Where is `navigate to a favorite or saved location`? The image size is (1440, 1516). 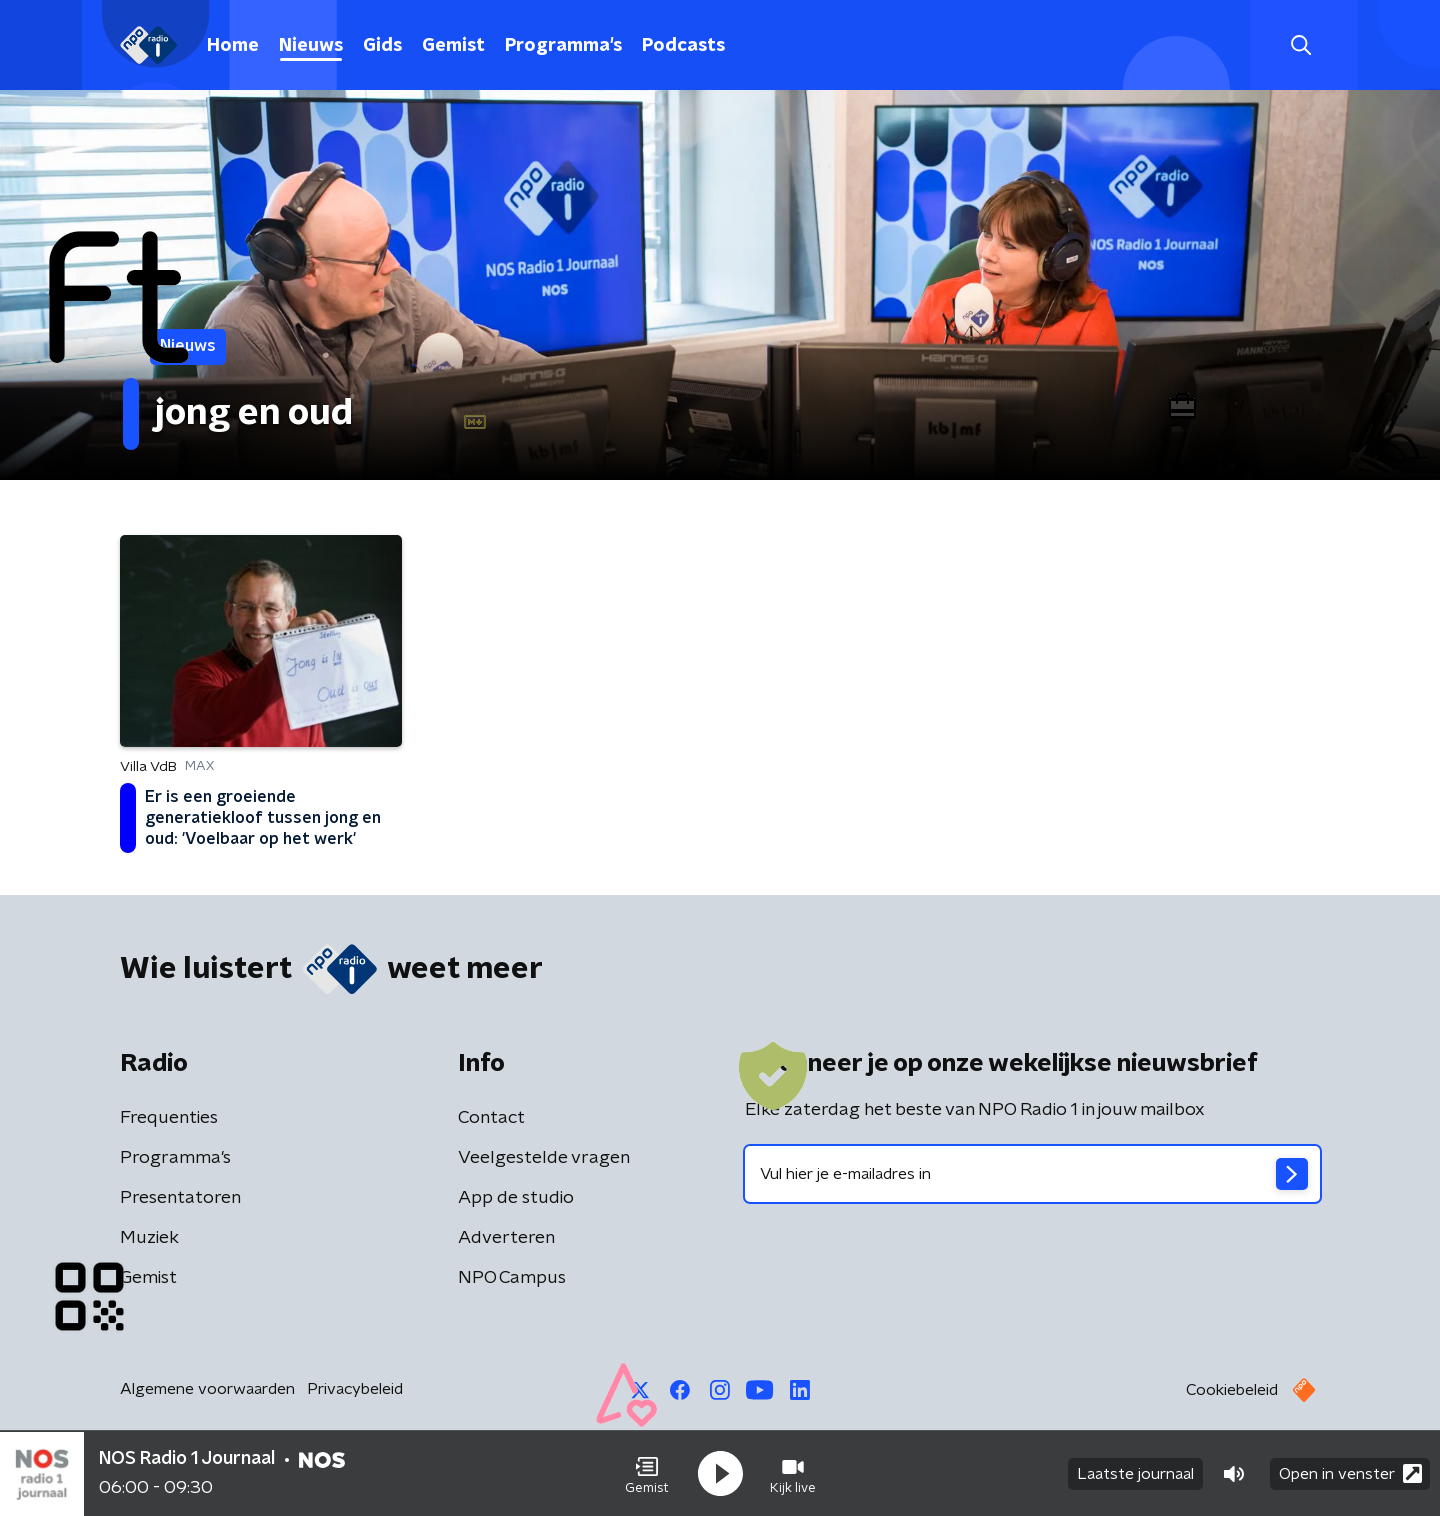
navigate to a favorite or saved location is located at coordinates (623, 1393).